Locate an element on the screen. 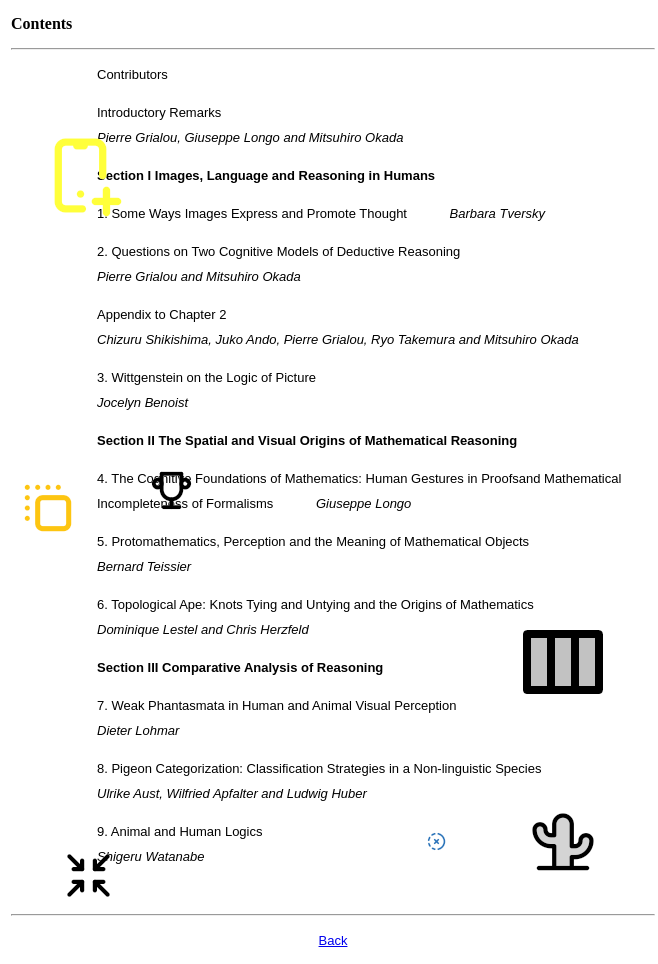 The image size is (658, 964). minimize or collapse a window is located at coordinates (88, 875).